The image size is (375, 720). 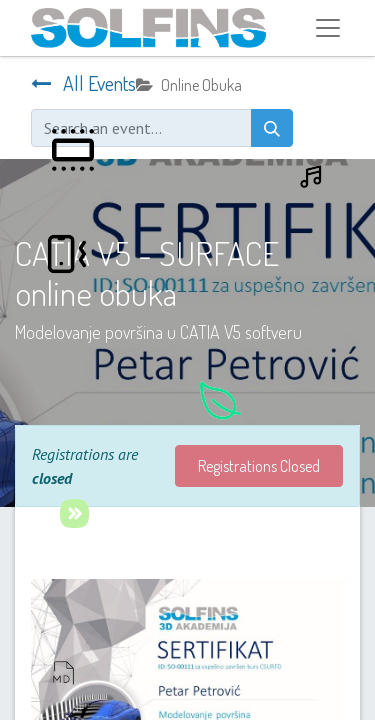 What do you see at coordinates (67, 254) in the screenshot?
I see `phone is on vibrate mode` at bounding box center [67, 254].